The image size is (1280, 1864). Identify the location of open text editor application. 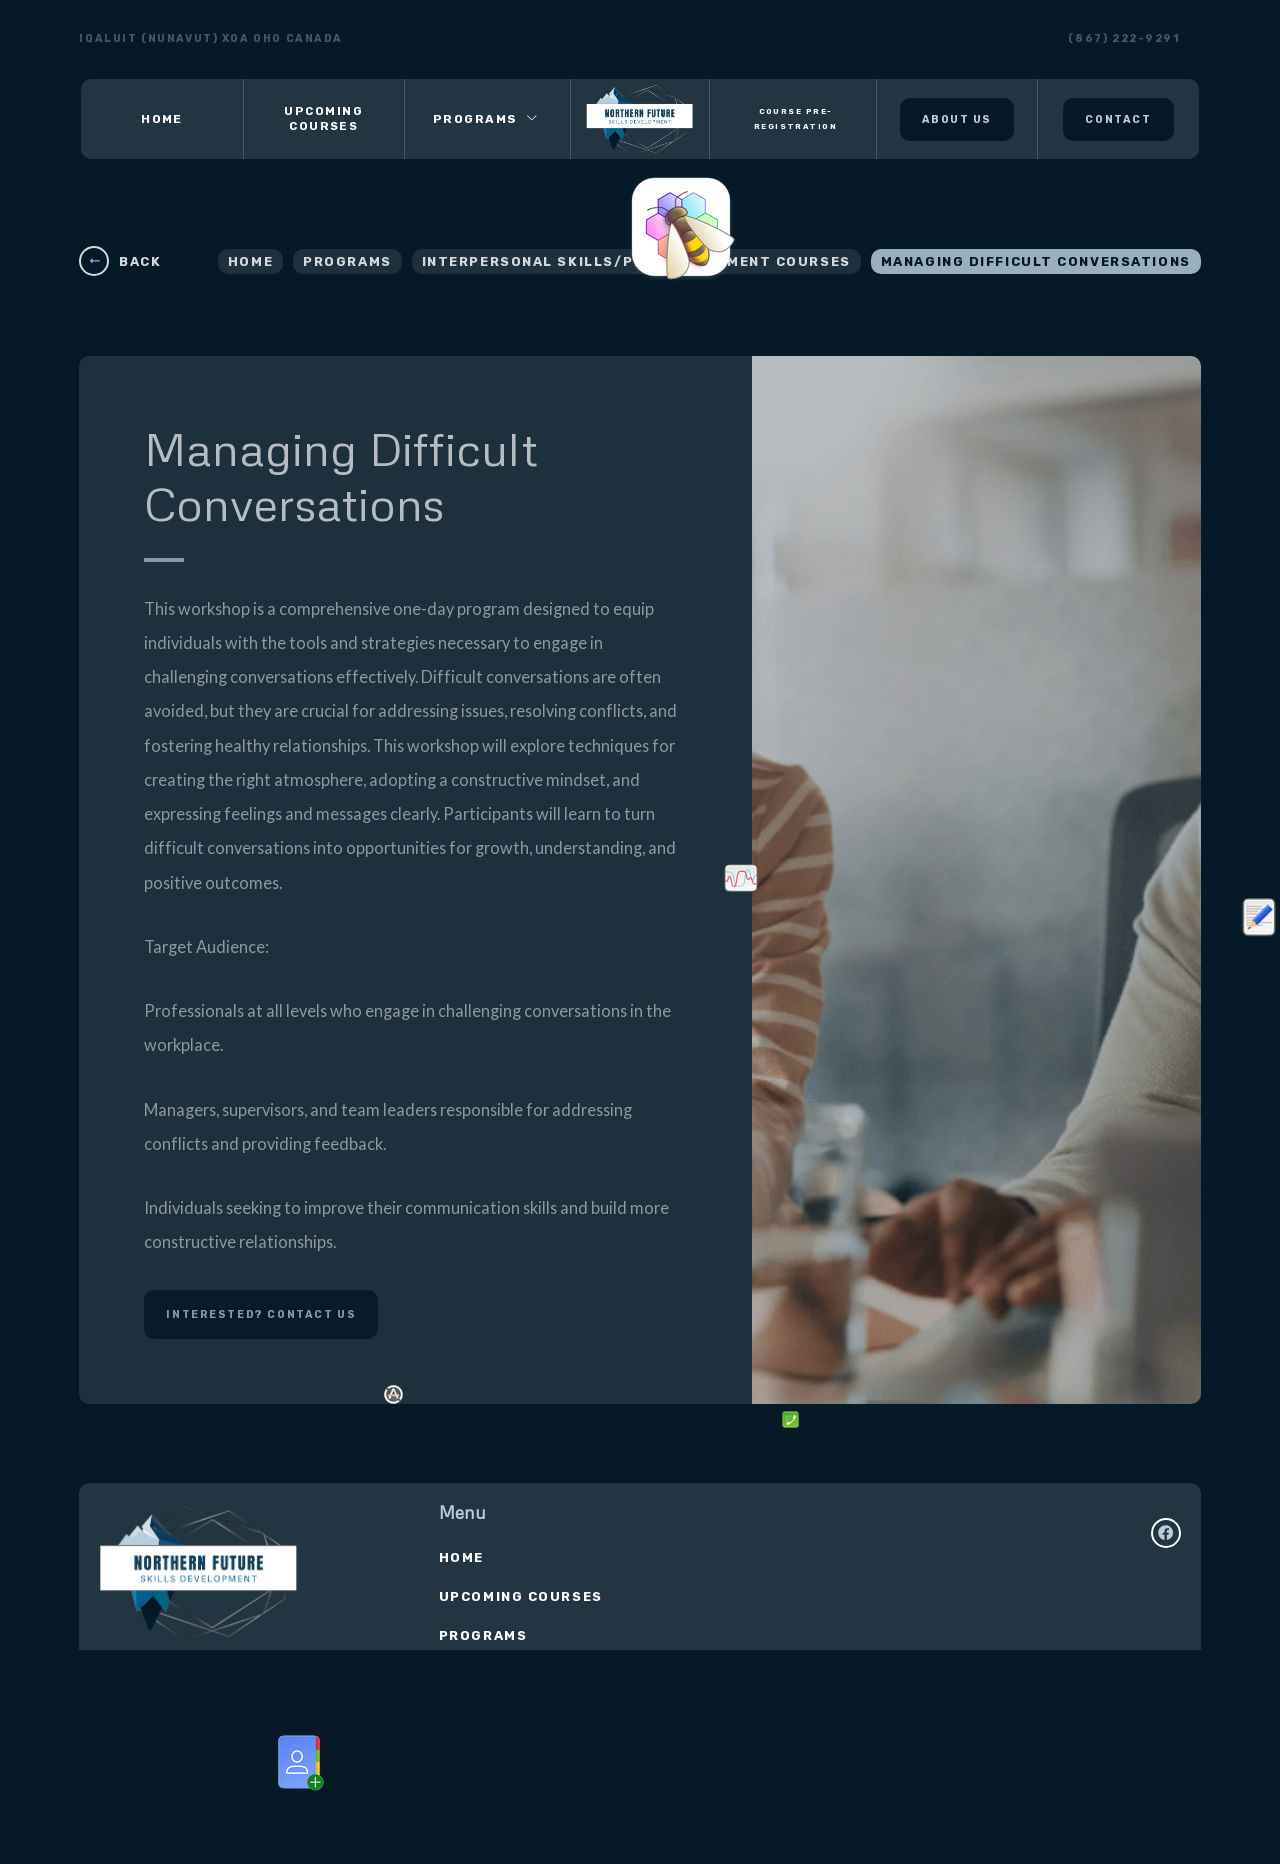
(1259, 917).